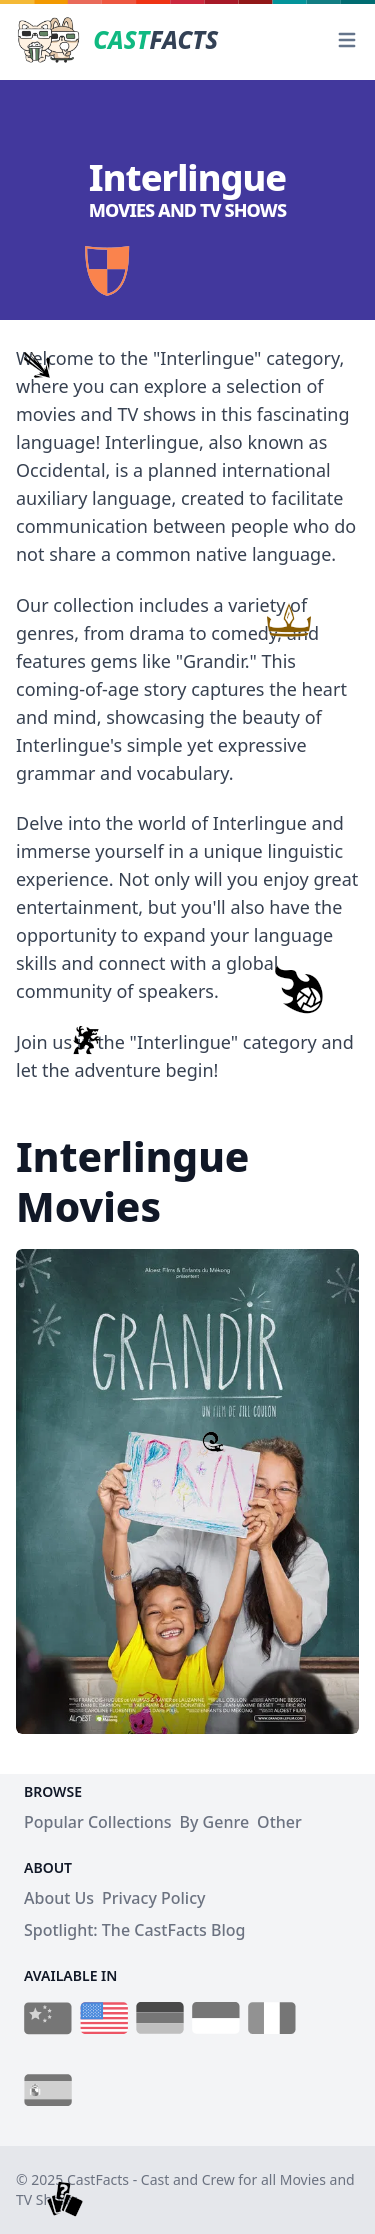 The height and width of the screenshot is (2234, 375). Describe the element at coordinates (87, 1040) in the screenshot. I see `select werewolf character or role` at that location.